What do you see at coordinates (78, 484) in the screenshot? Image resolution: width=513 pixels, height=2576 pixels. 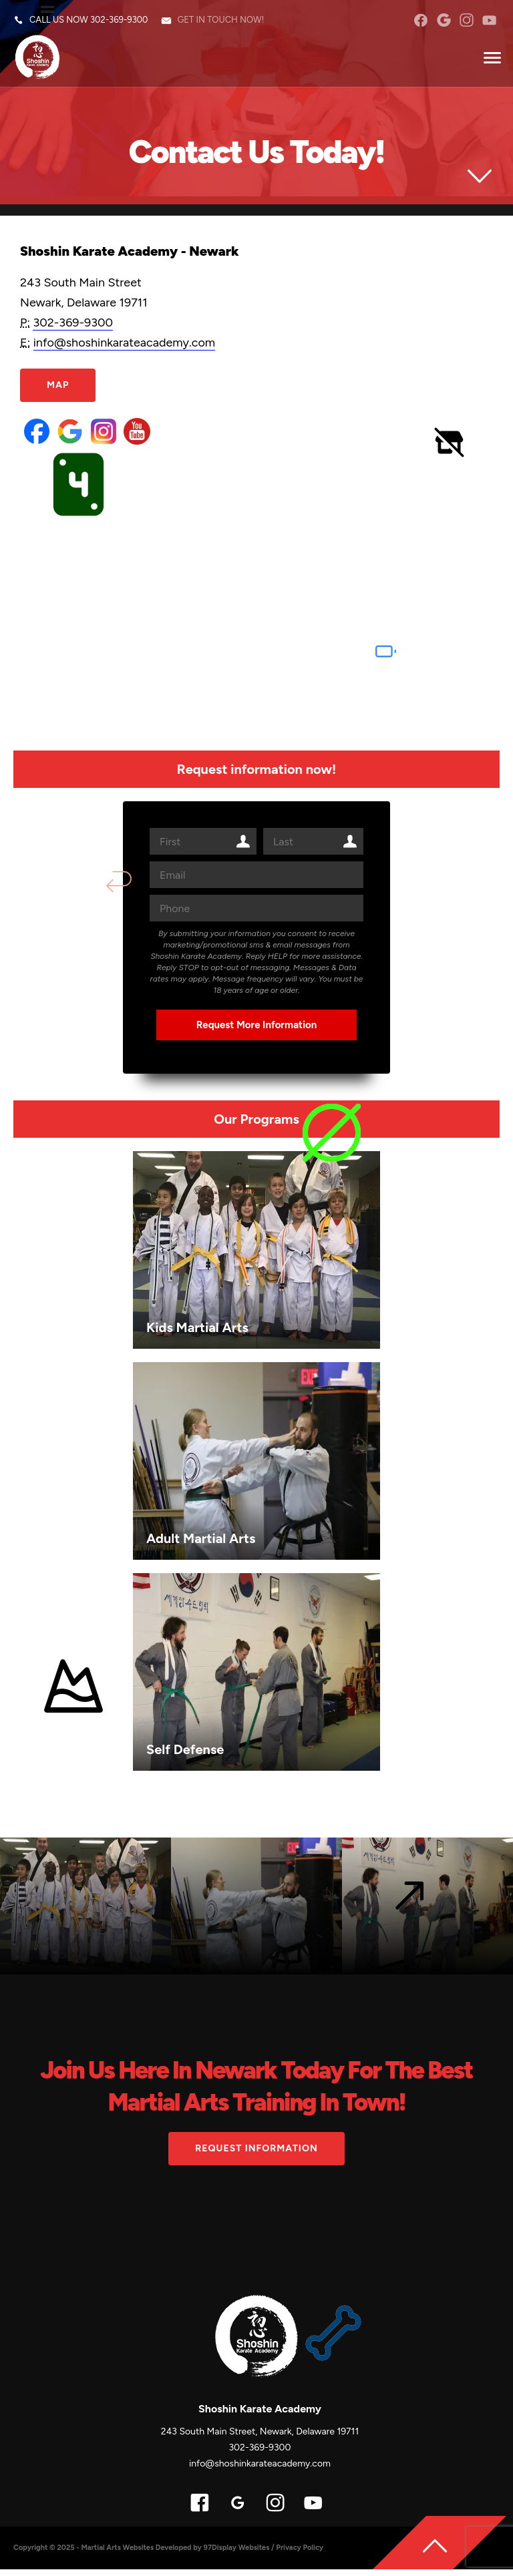 I see `a four of clubs playing card` at bounding box center [78, 484].